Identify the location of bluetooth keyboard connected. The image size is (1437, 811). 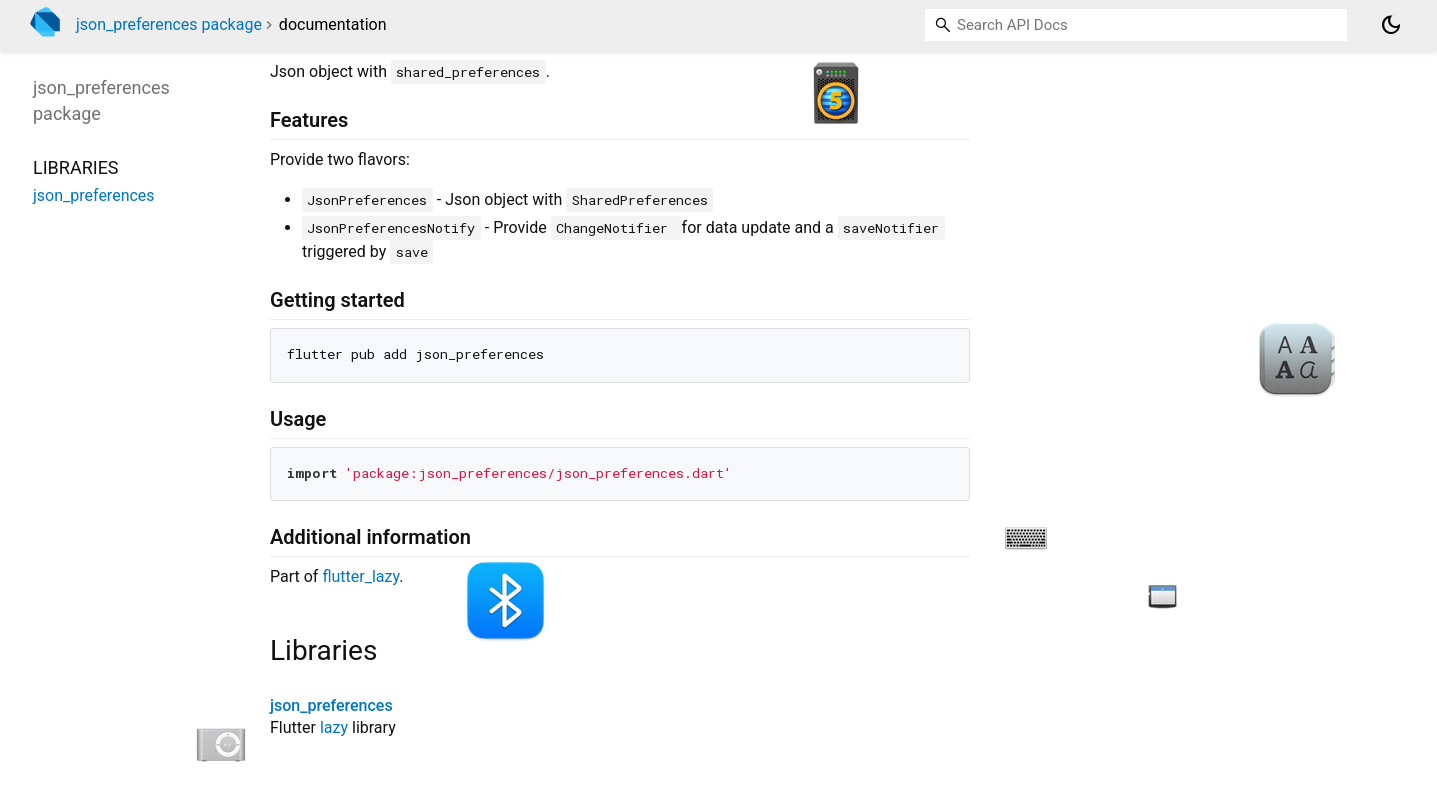
(1026, 538).